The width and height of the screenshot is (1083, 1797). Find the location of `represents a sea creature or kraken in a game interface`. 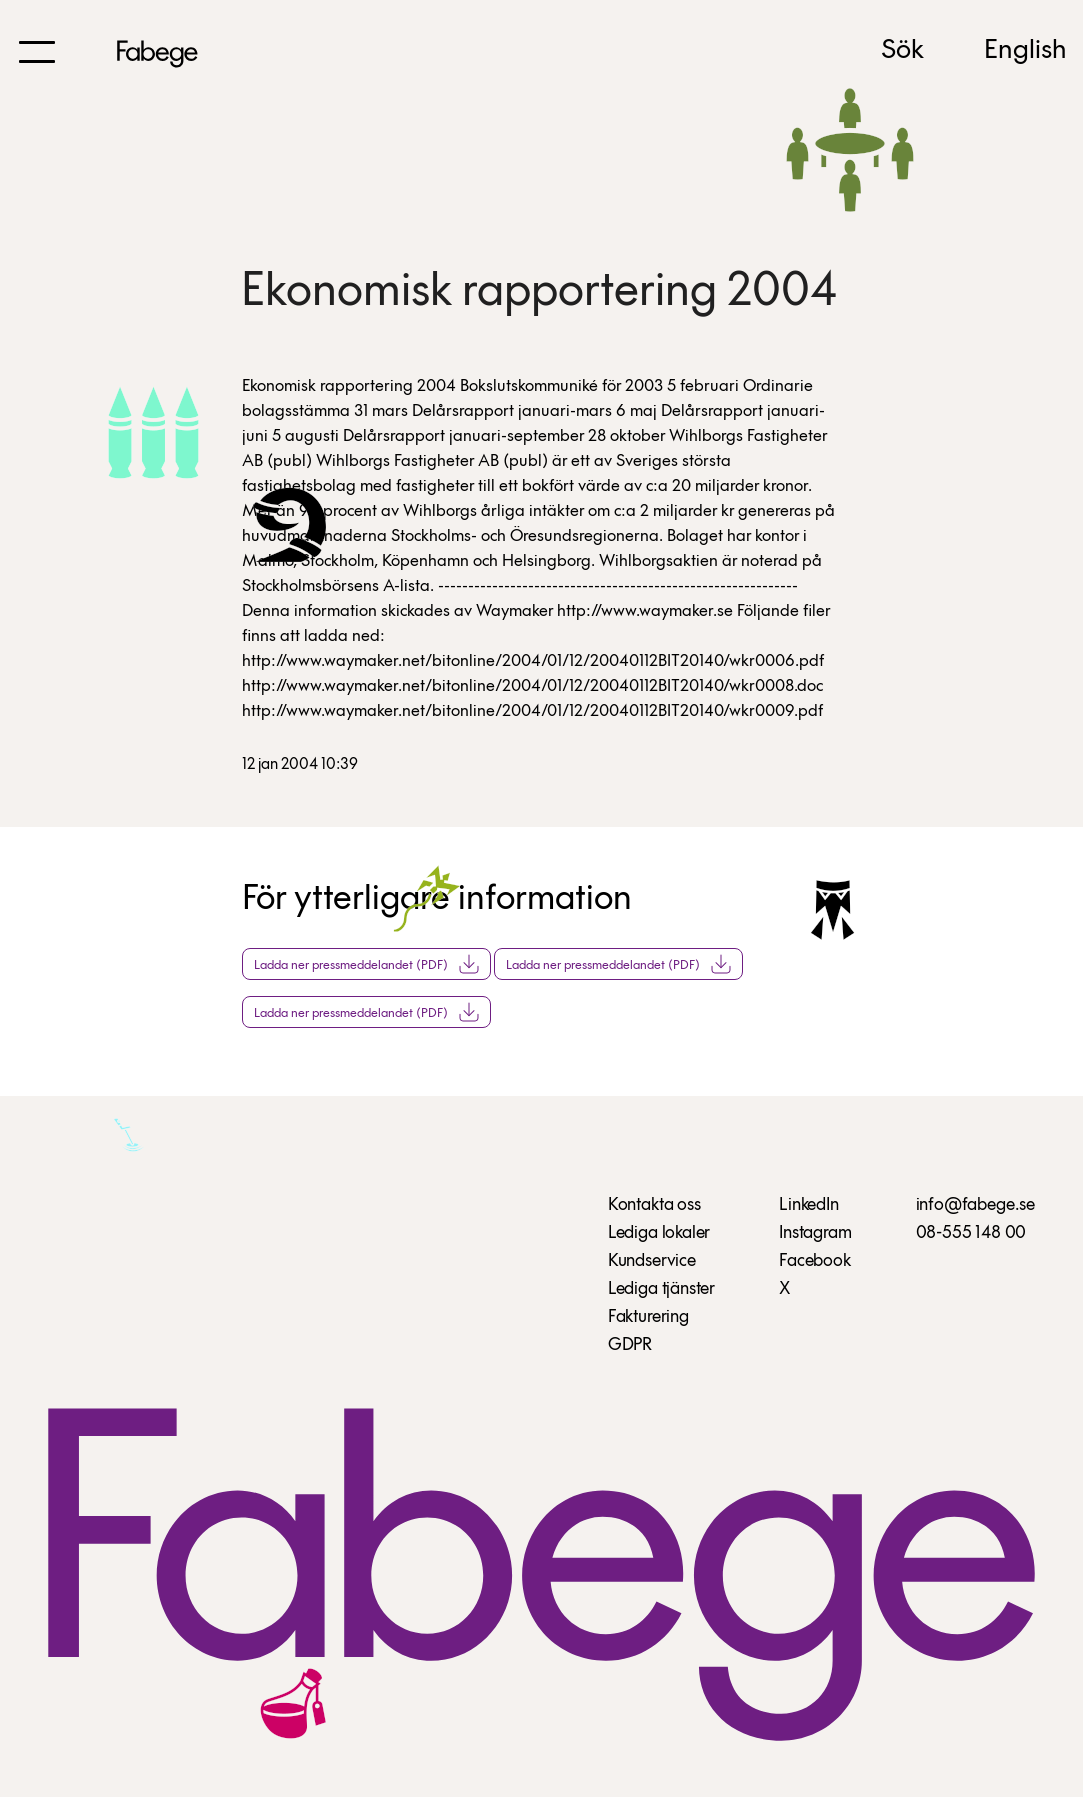

represents a sea creature or kraken in a game interface is located at coordinates (288, 524).